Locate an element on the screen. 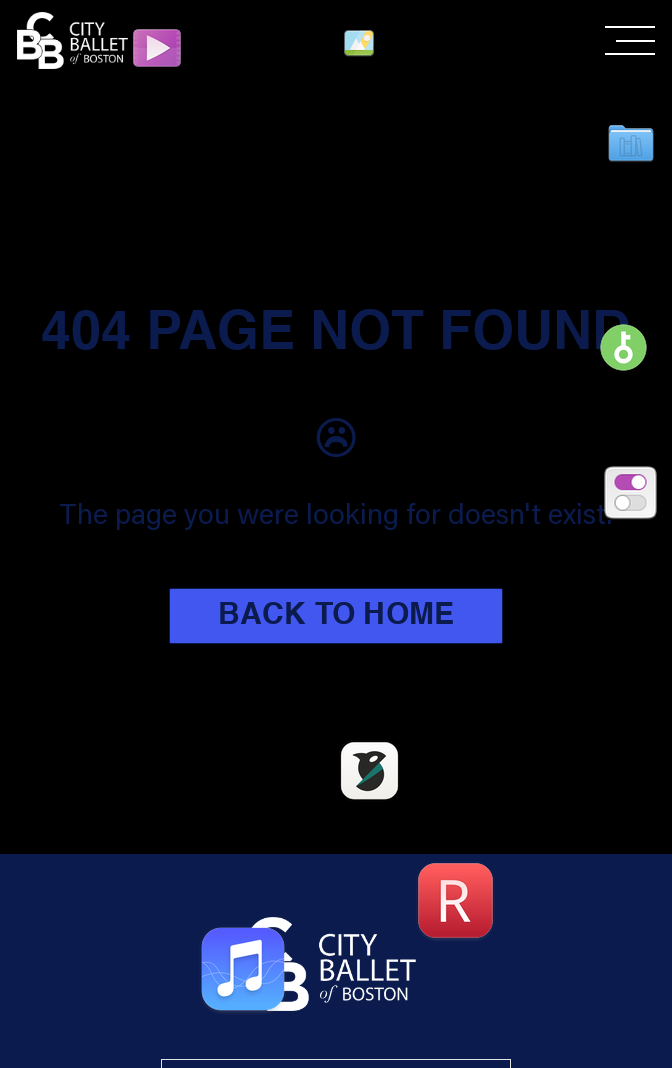  open media library folder is located at coordinates (631, 143).